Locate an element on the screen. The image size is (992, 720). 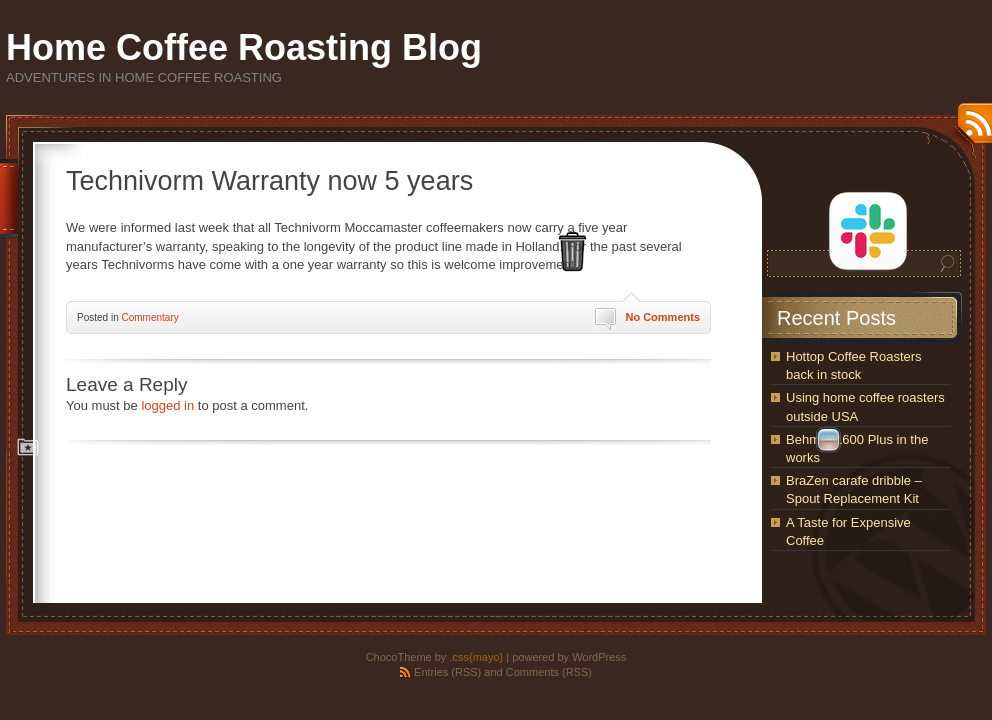
open Slack is located at coordinates (868, 231).